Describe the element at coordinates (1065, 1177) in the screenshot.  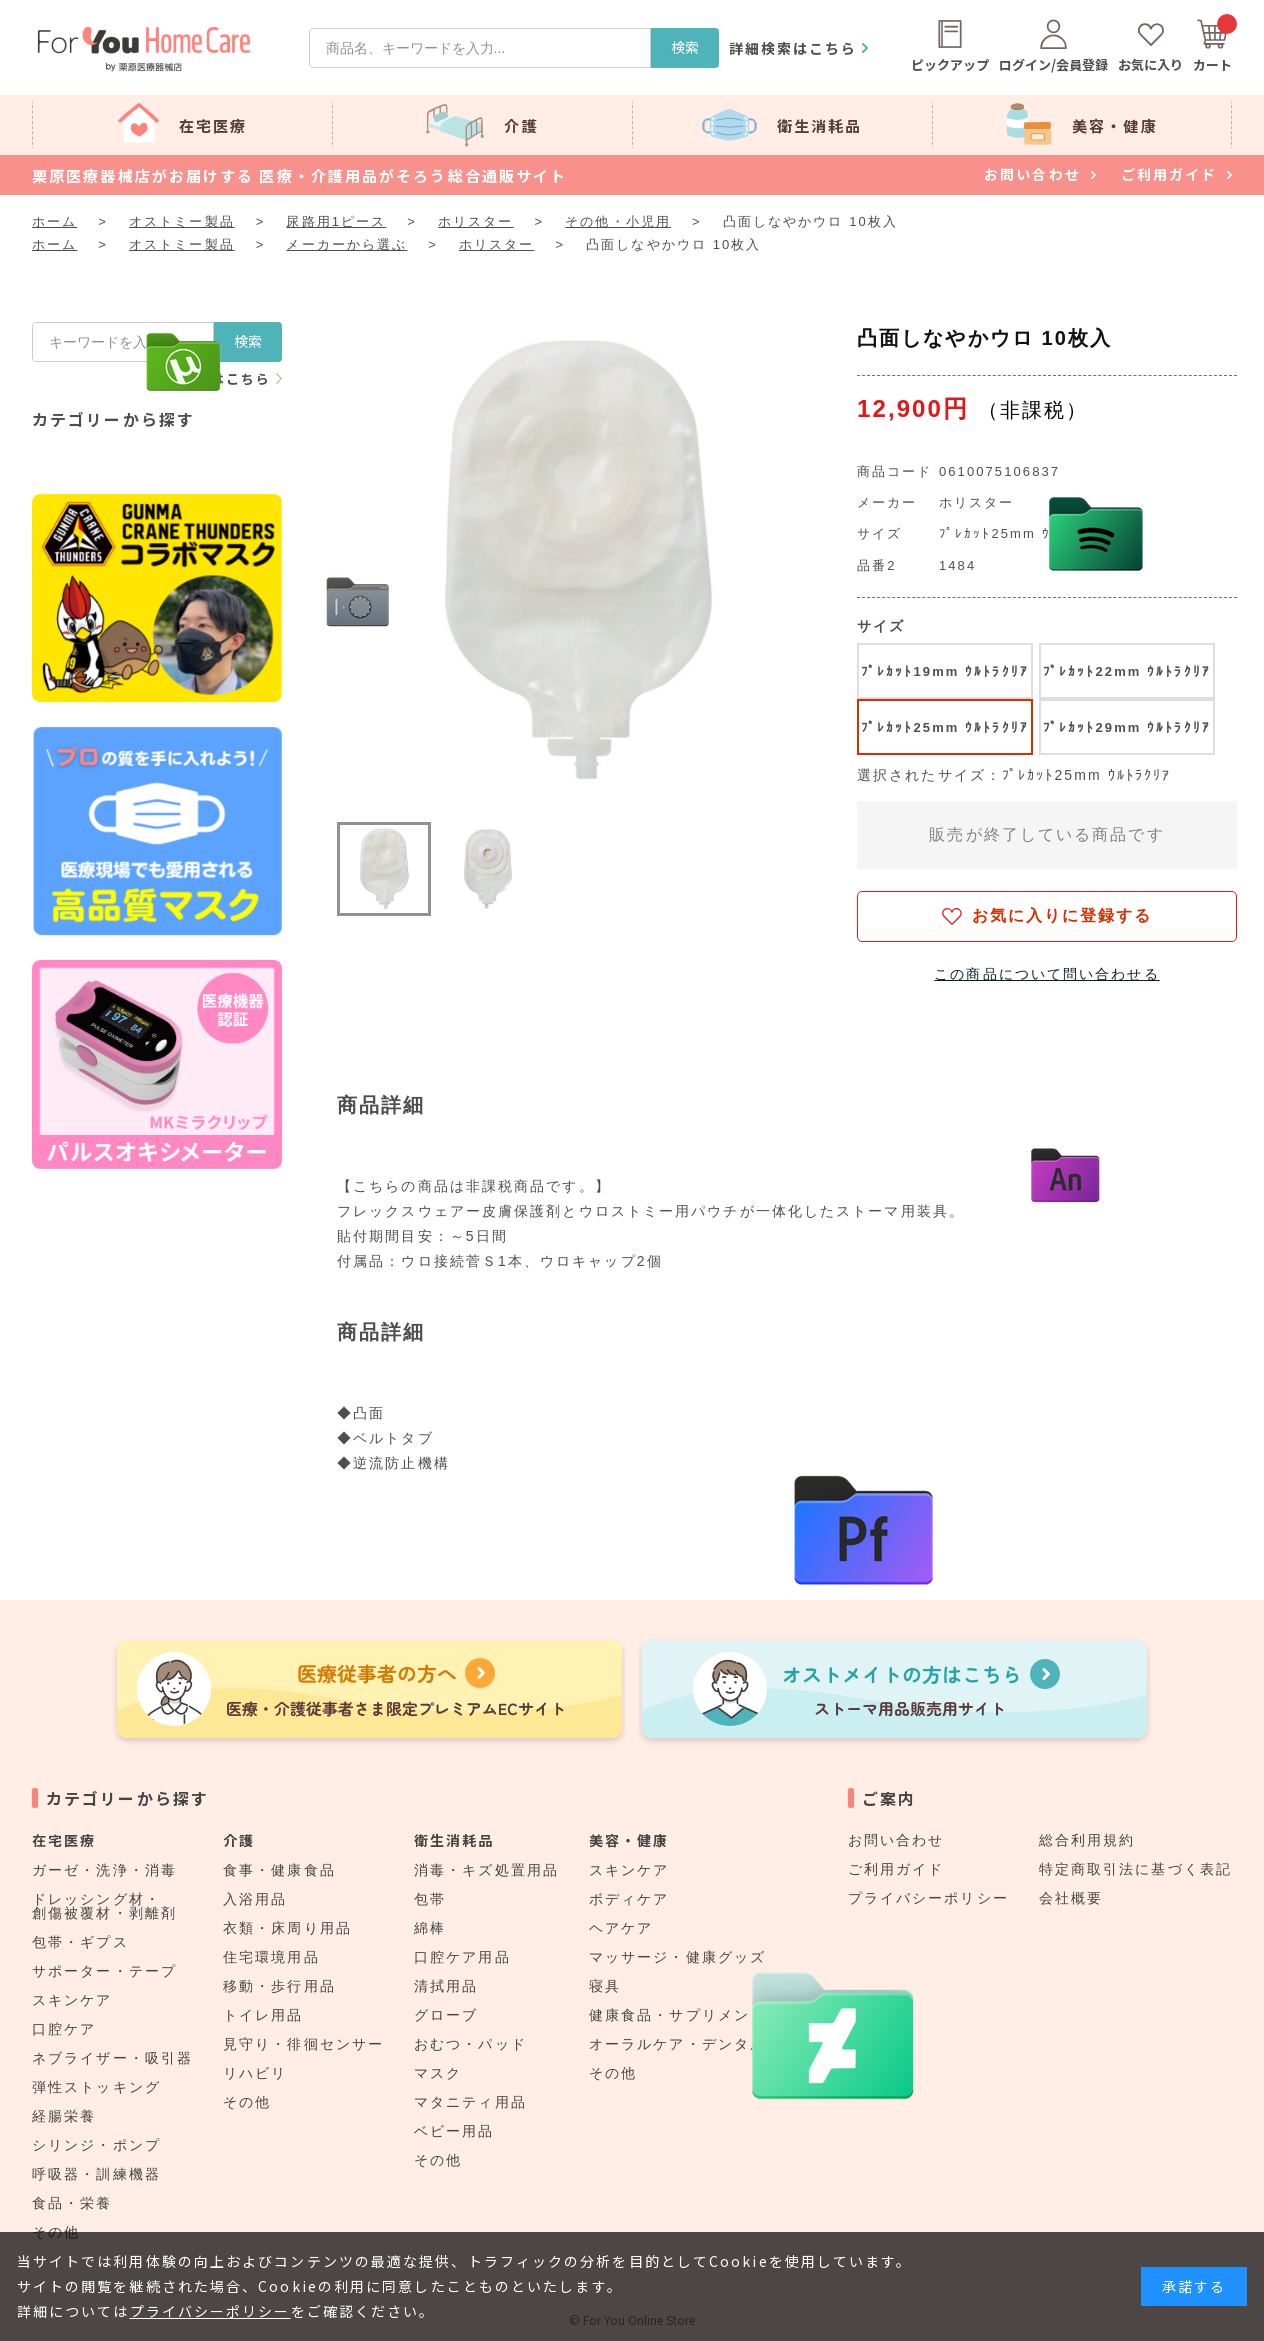
I see `open folder containing Adobe Animate project files` at that location.